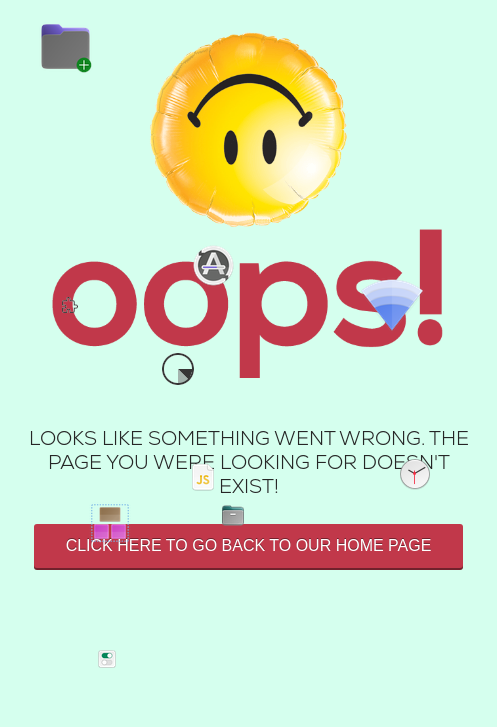 Image resolution: width=497 pixels, height=727 pixels. What do you see at coordinates (69, 305) in the screenshot?
I see `manage browser extensions` at bounding box center [69, 305].